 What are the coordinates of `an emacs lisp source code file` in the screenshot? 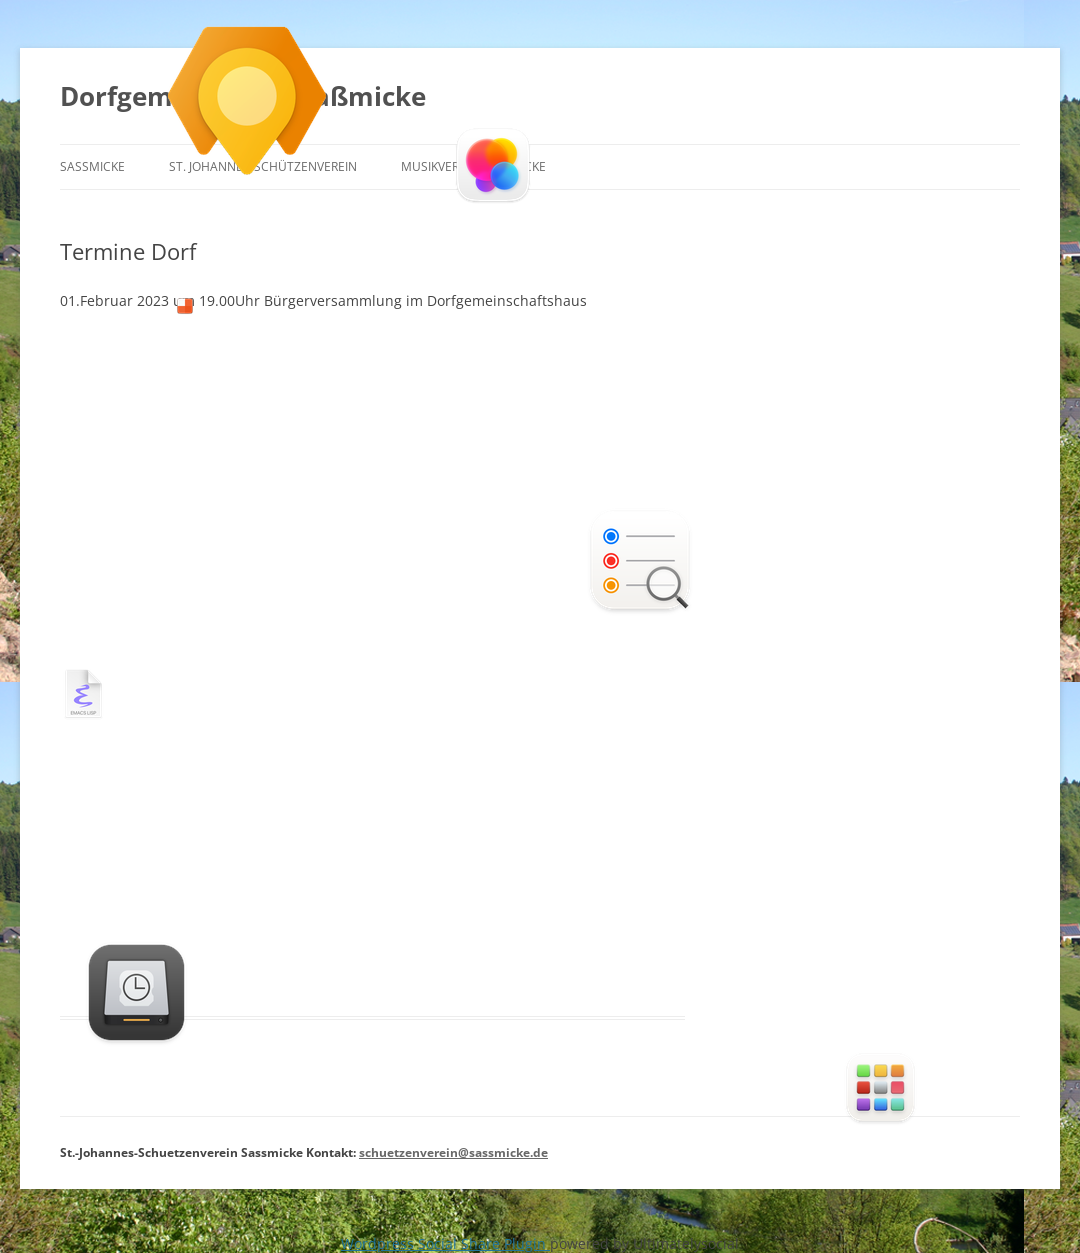 It's located at (83, 694).